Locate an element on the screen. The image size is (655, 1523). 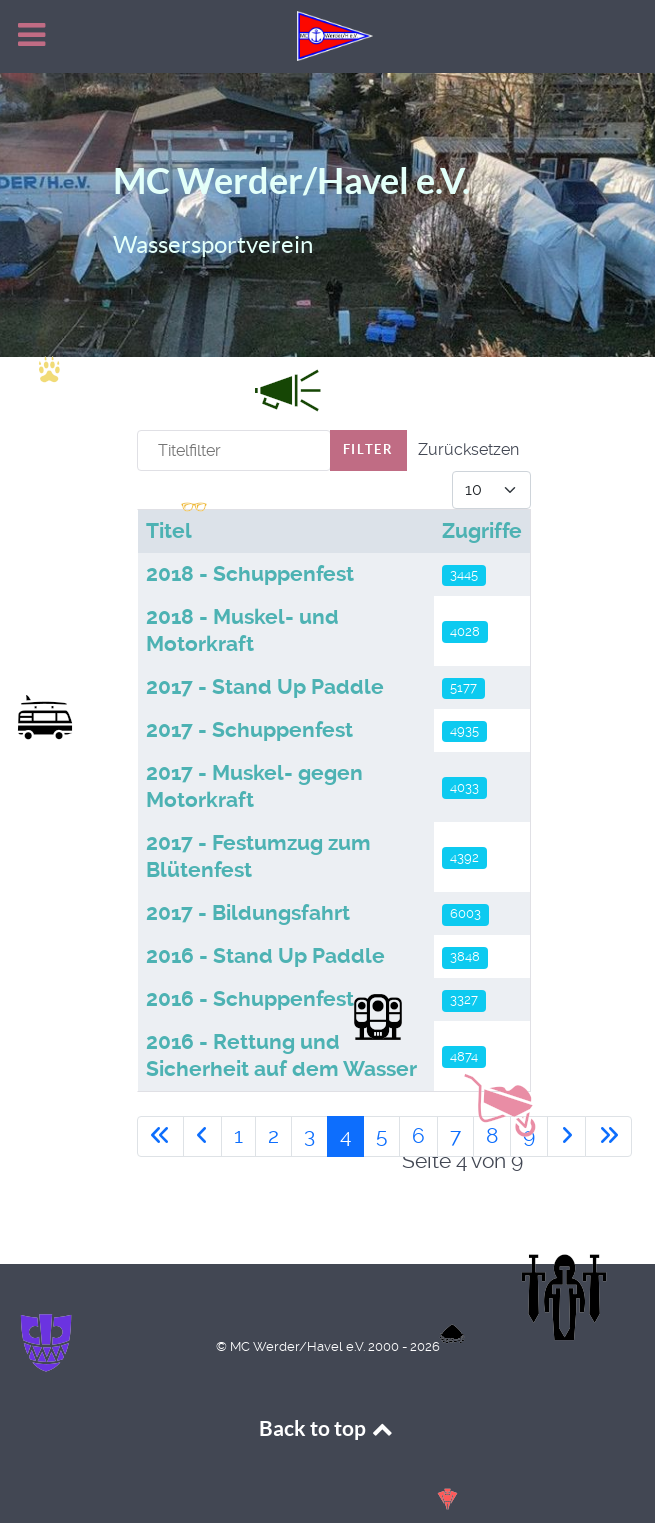
make an announcement or broadcast is located at coordinates (288, 390).